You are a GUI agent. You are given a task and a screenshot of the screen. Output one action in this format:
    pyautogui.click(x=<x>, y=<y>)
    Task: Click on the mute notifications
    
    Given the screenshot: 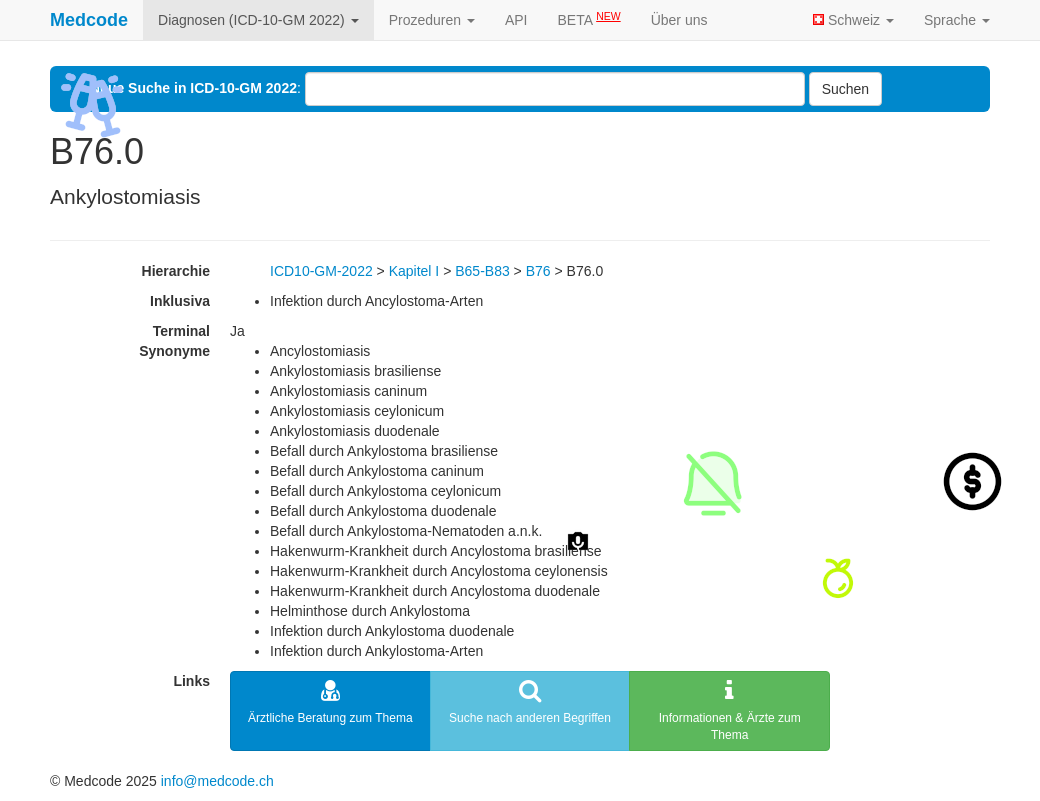 What is the action you would take?
    pyautogui.click(x=713, y=483)
    